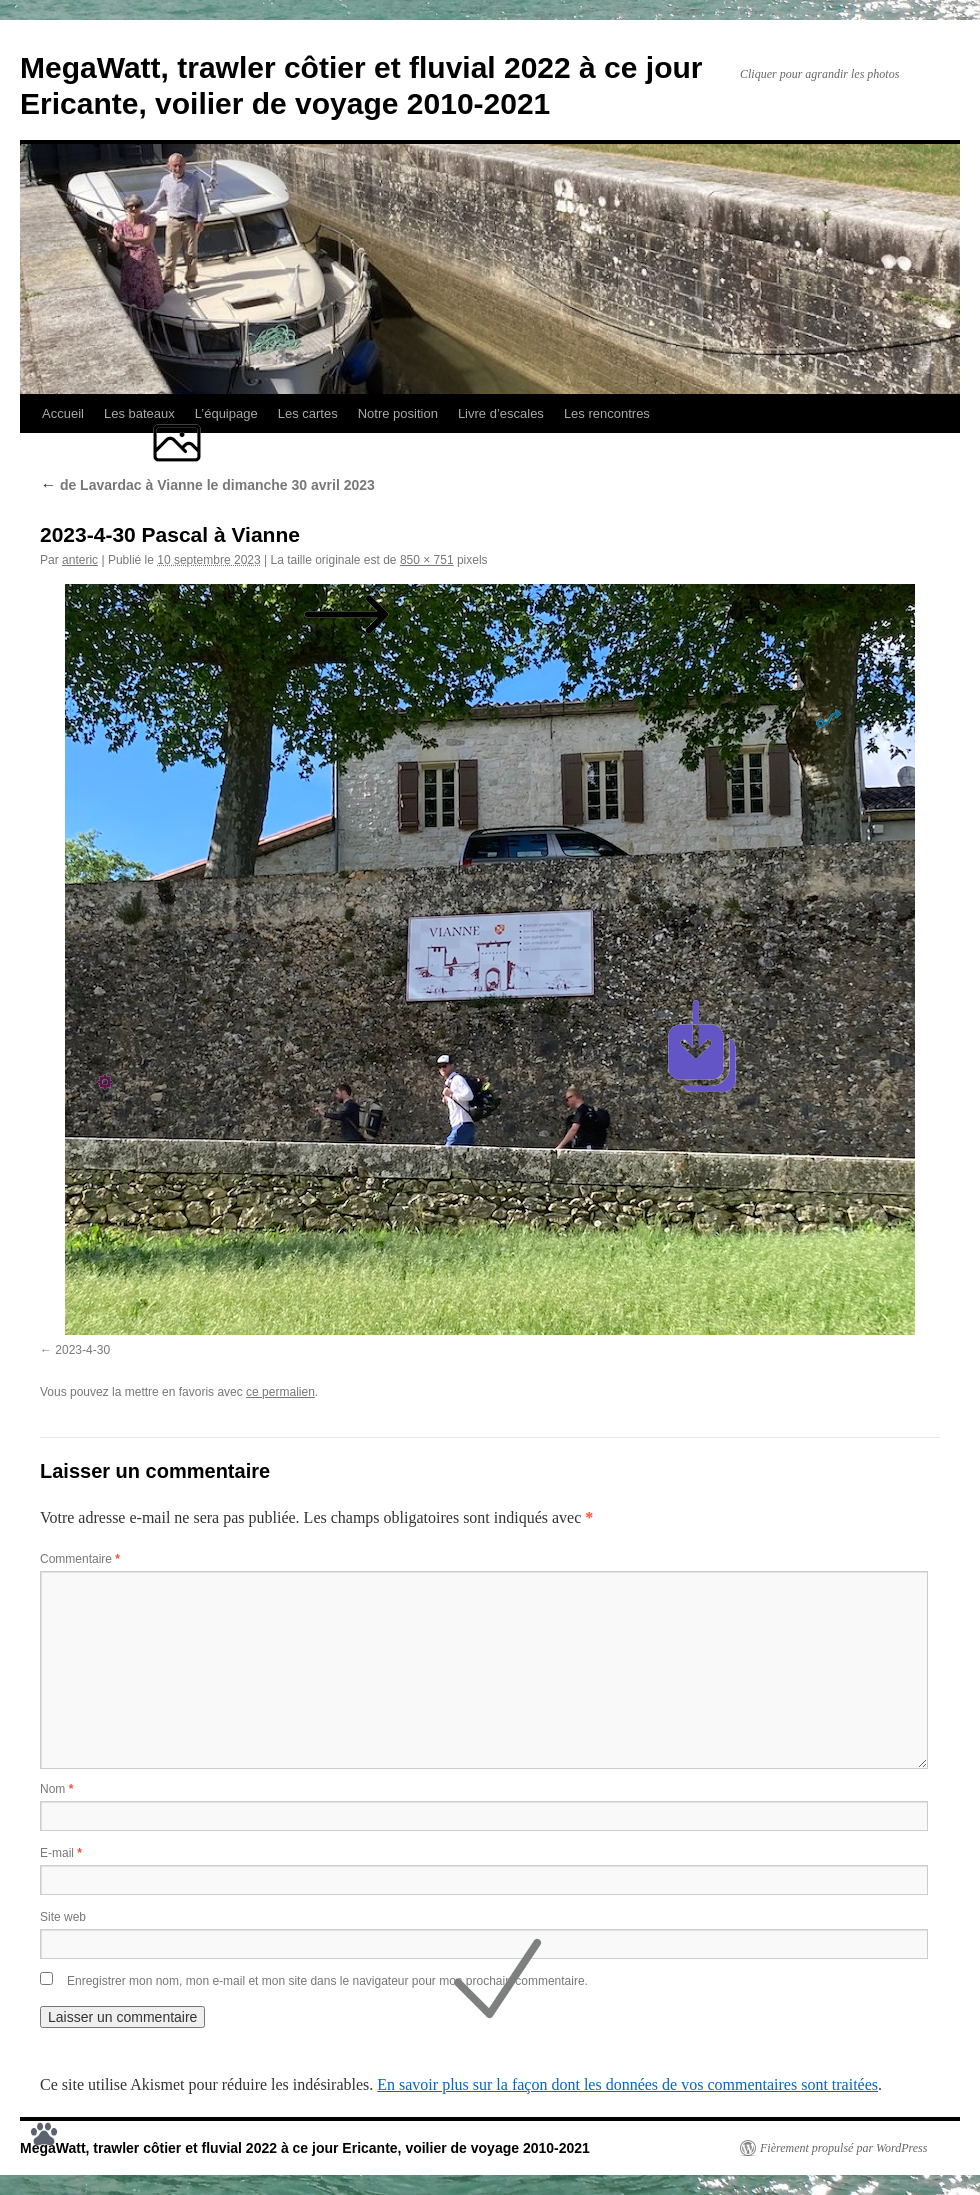 The width and height of the screenshot is (980, 2195). I want to click on access settings or preferences, so click(105, 1082).